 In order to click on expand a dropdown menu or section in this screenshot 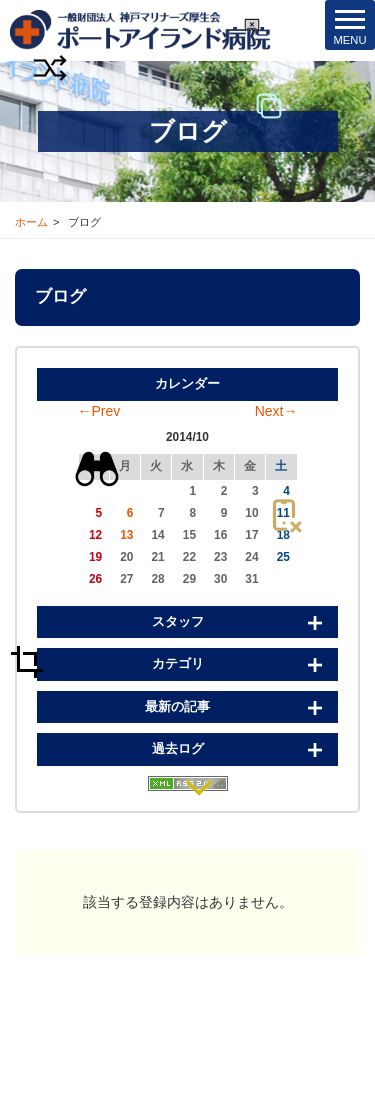, I will do `click(199, 788)`.